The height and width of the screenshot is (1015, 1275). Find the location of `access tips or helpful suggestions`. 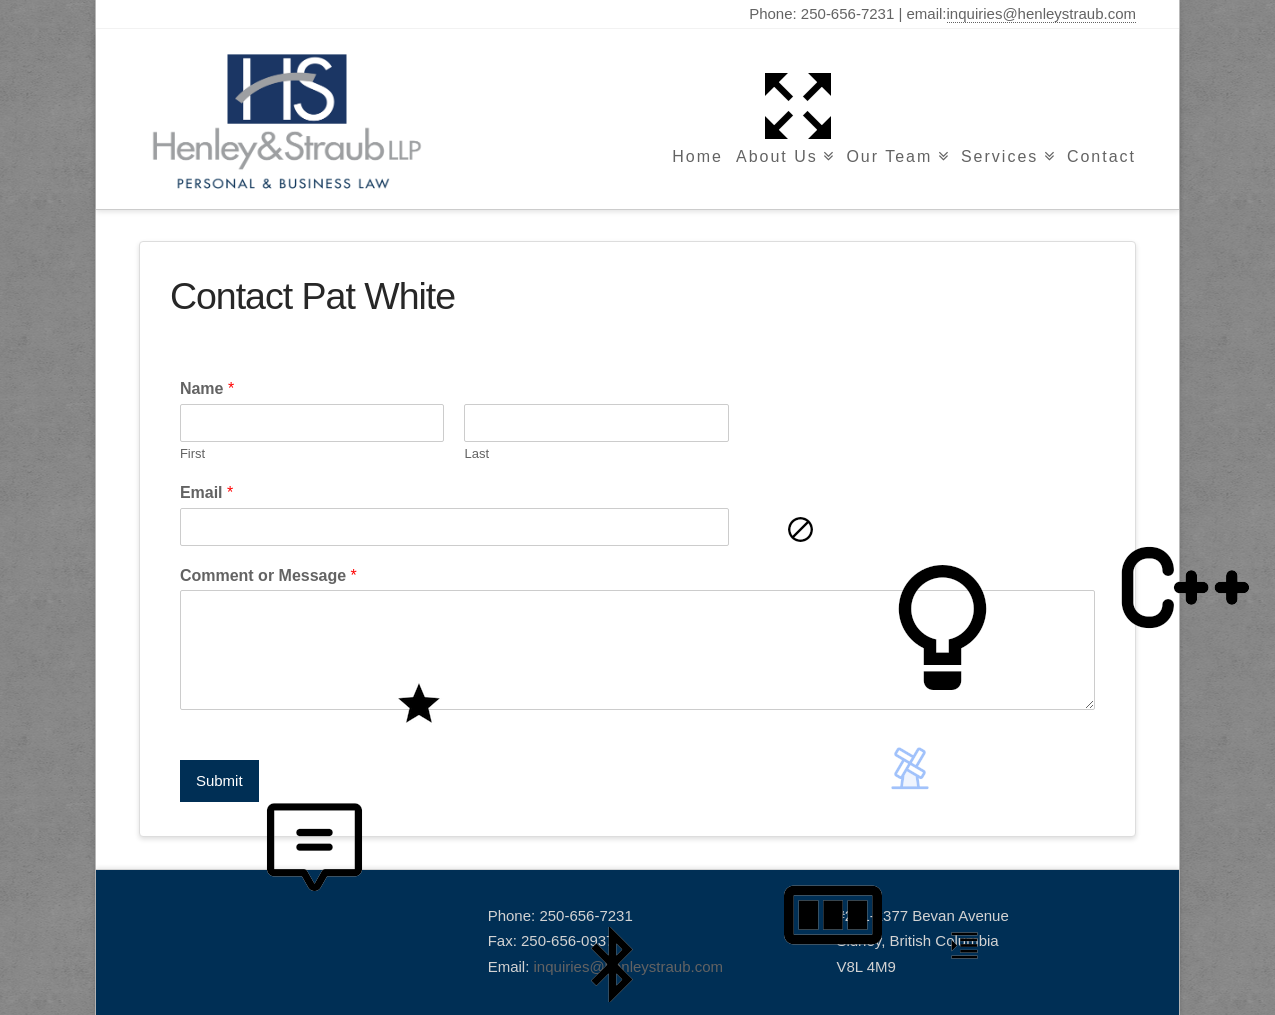

access tips or helpful suggestions is located at coordinates (942, 627).